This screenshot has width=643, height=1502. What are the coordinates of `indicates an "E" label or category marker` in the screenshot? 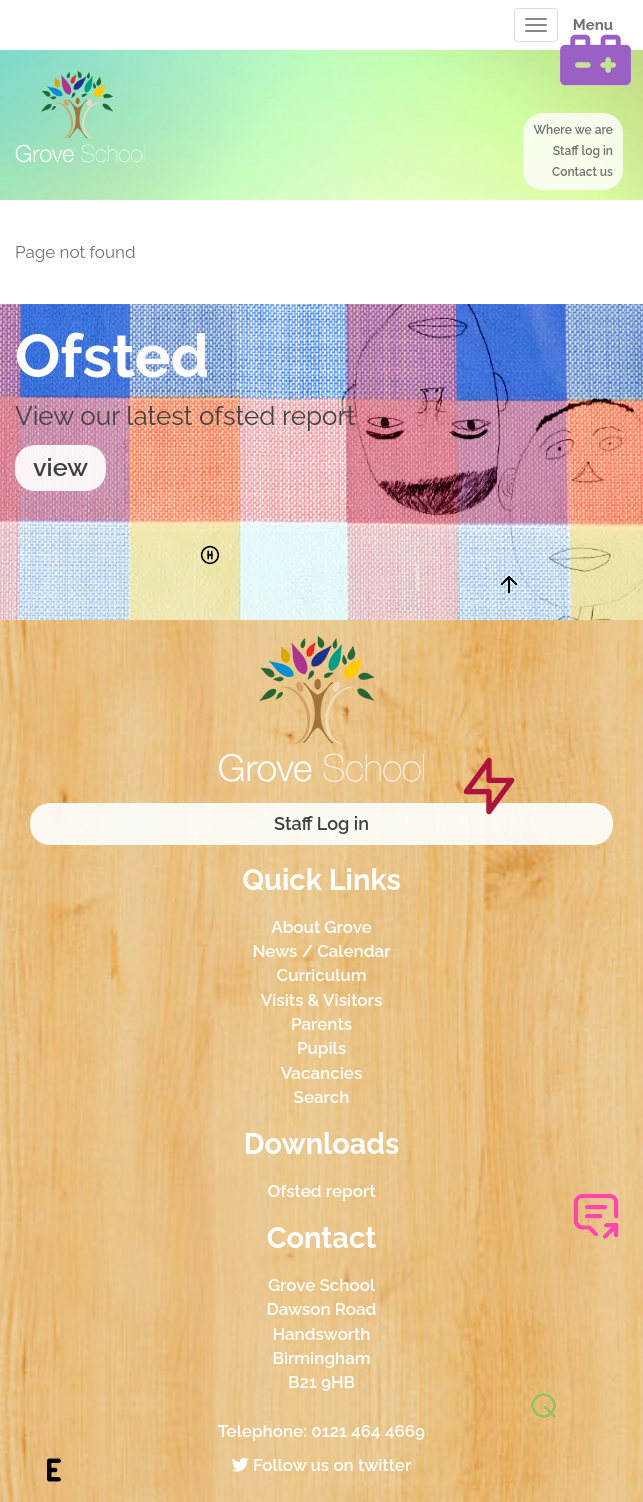 It's located at (54, 1470).